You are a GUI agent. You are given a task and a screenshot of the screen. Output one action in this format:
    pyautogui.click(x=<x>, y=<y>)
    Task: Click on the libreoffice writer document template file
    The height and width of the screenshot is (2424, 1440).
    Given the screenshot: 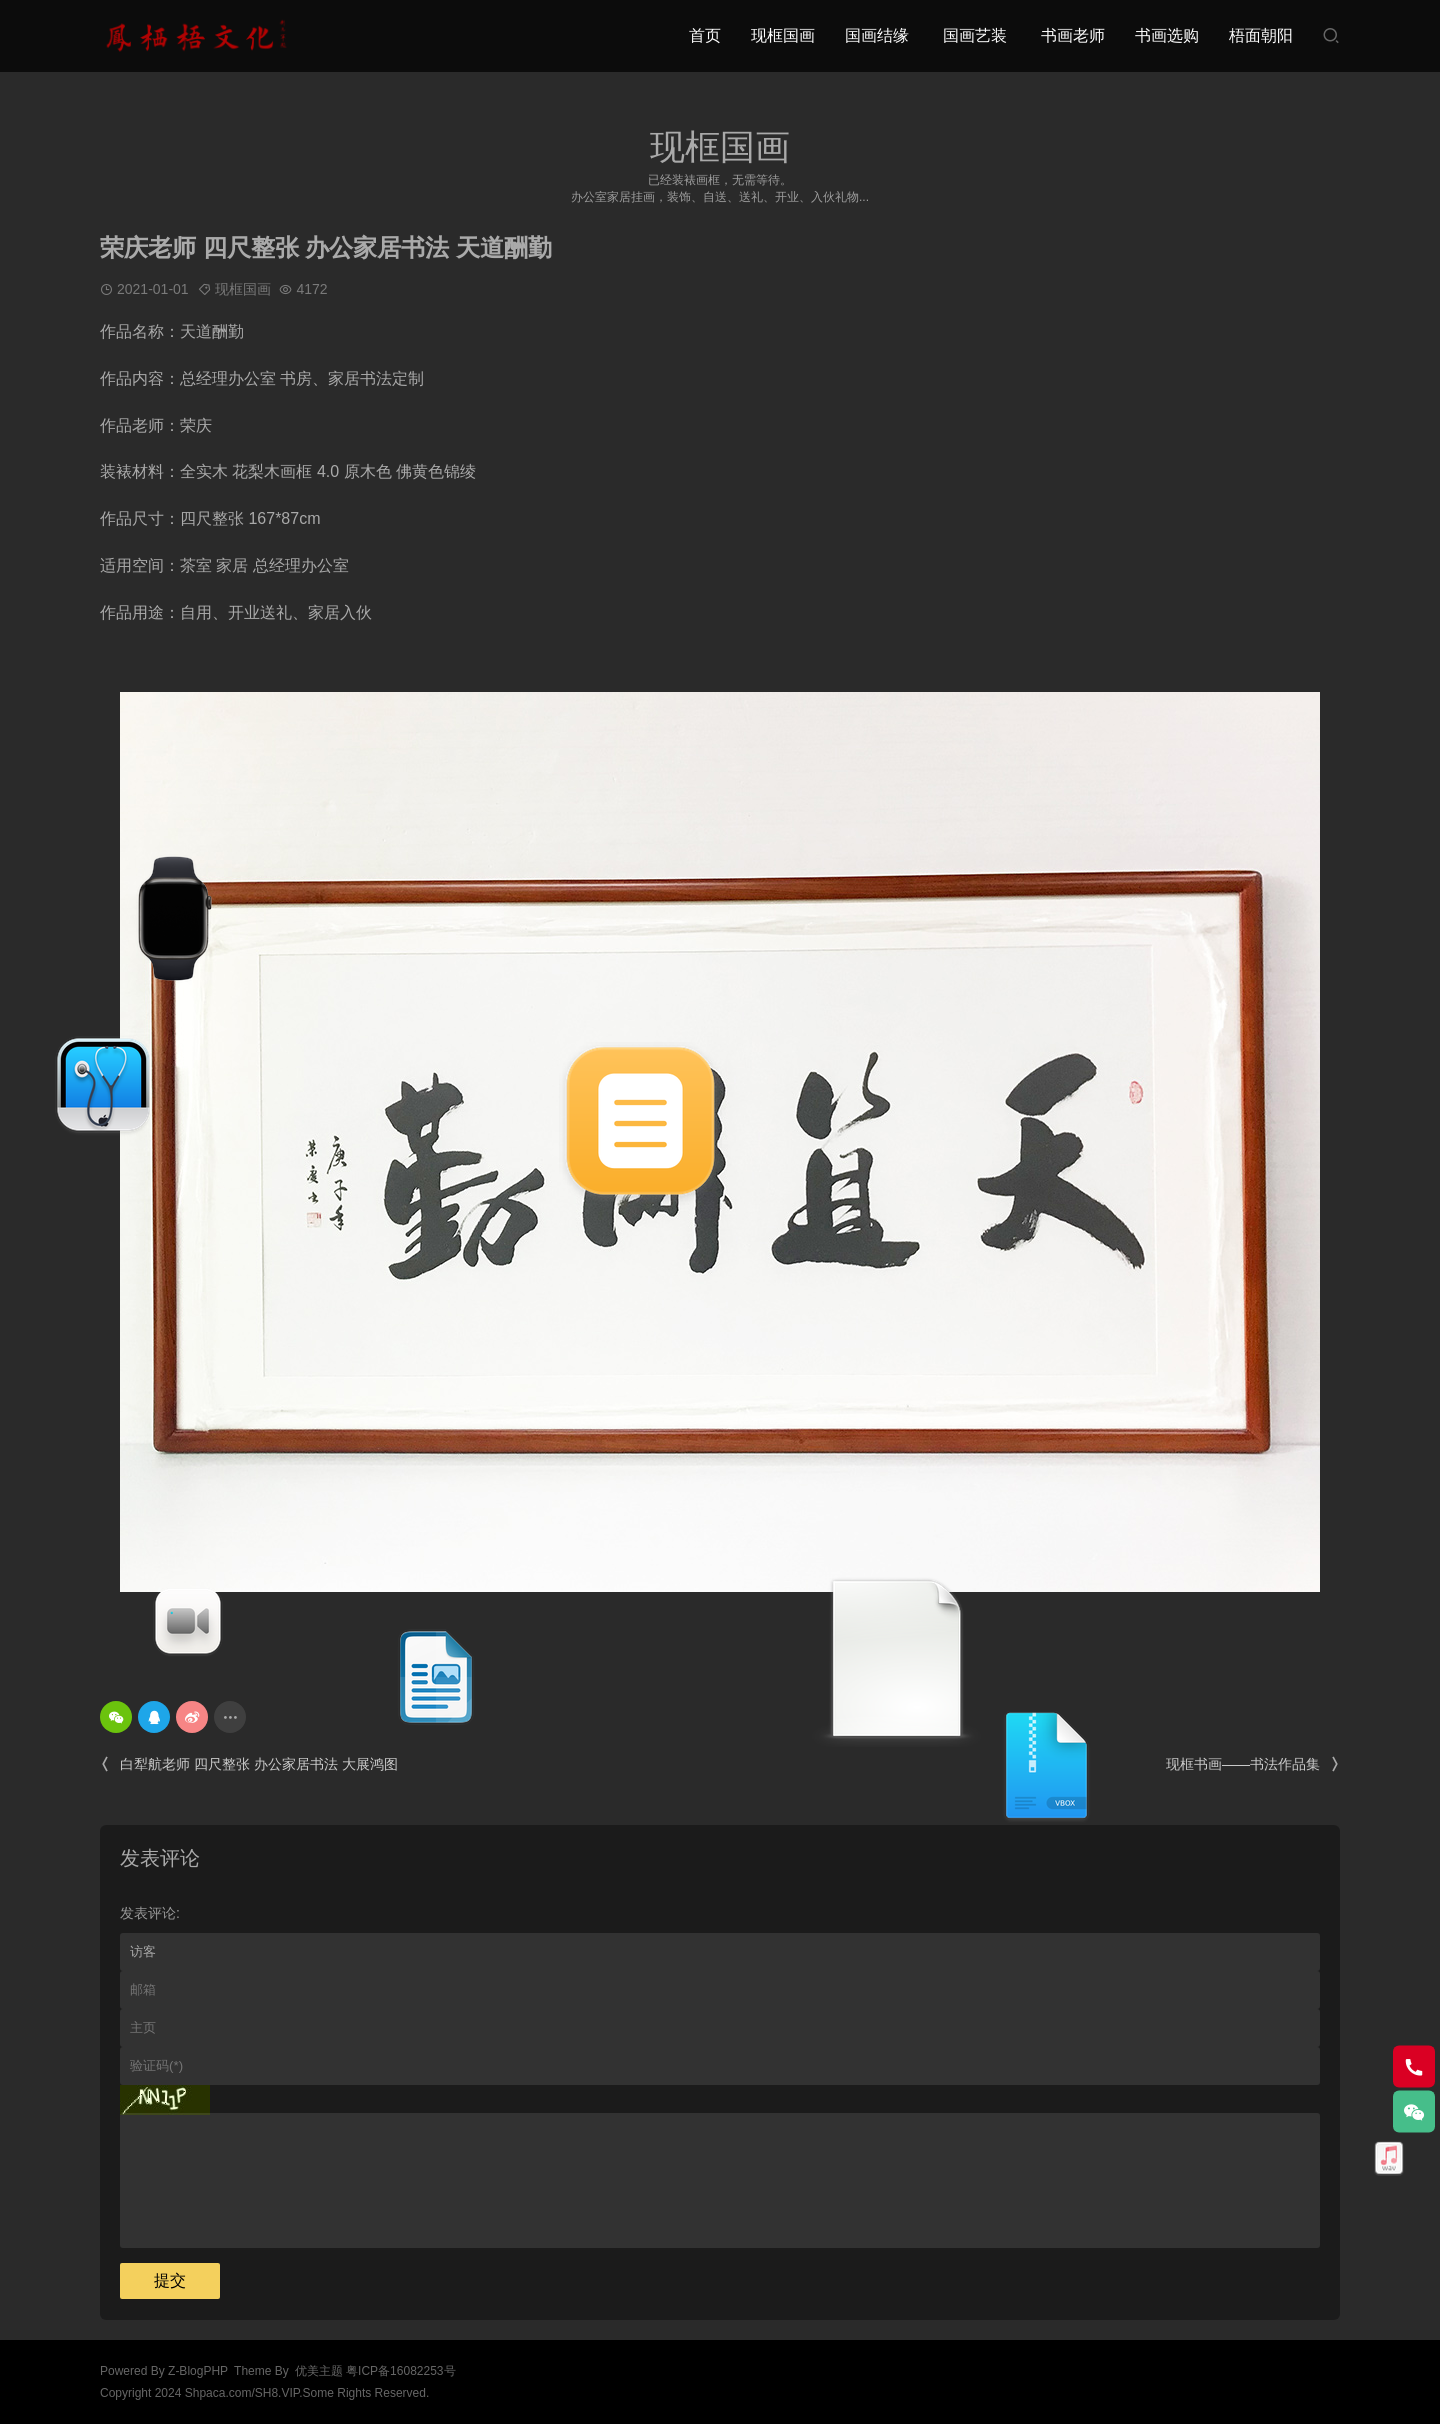 What is the action you would take?
    pyautogui.click(x=436, y=1677)
    